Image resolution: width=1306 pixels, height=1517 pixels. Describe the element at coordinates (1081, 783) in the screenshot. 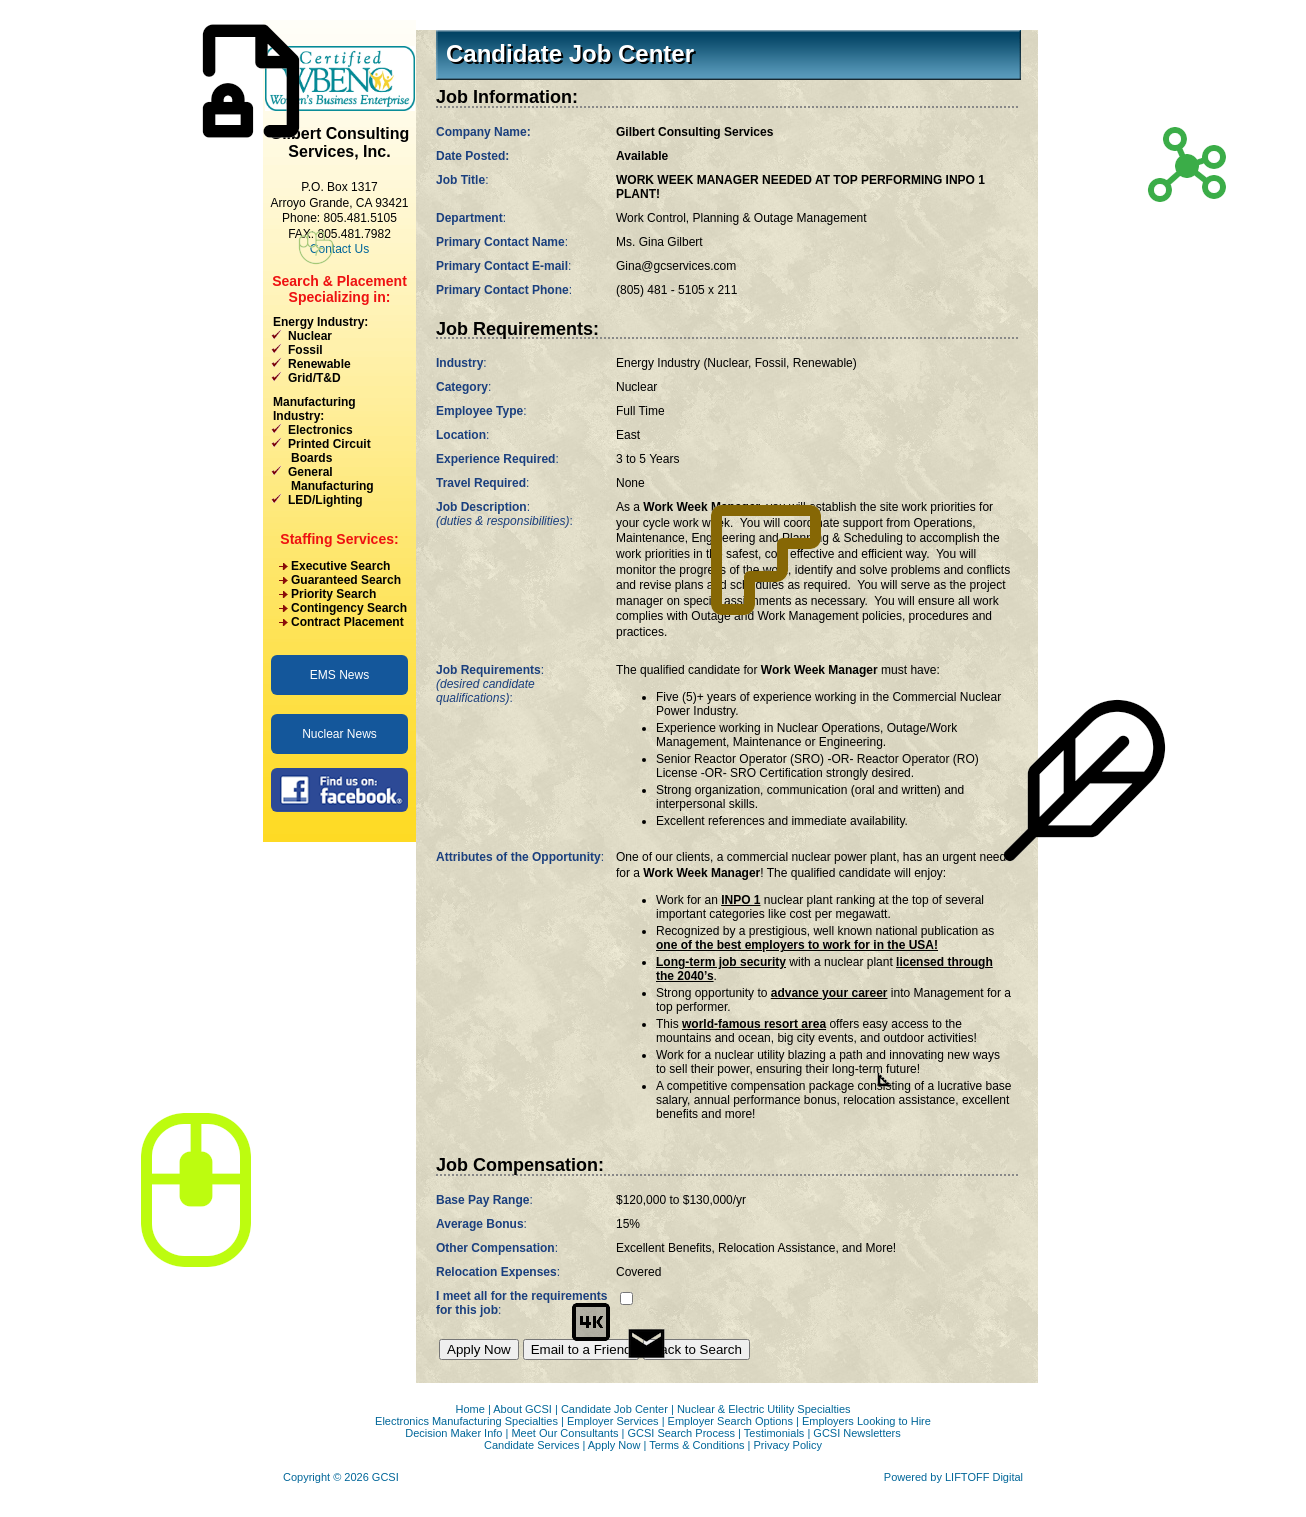

I see `compose a new message or post` at that location.